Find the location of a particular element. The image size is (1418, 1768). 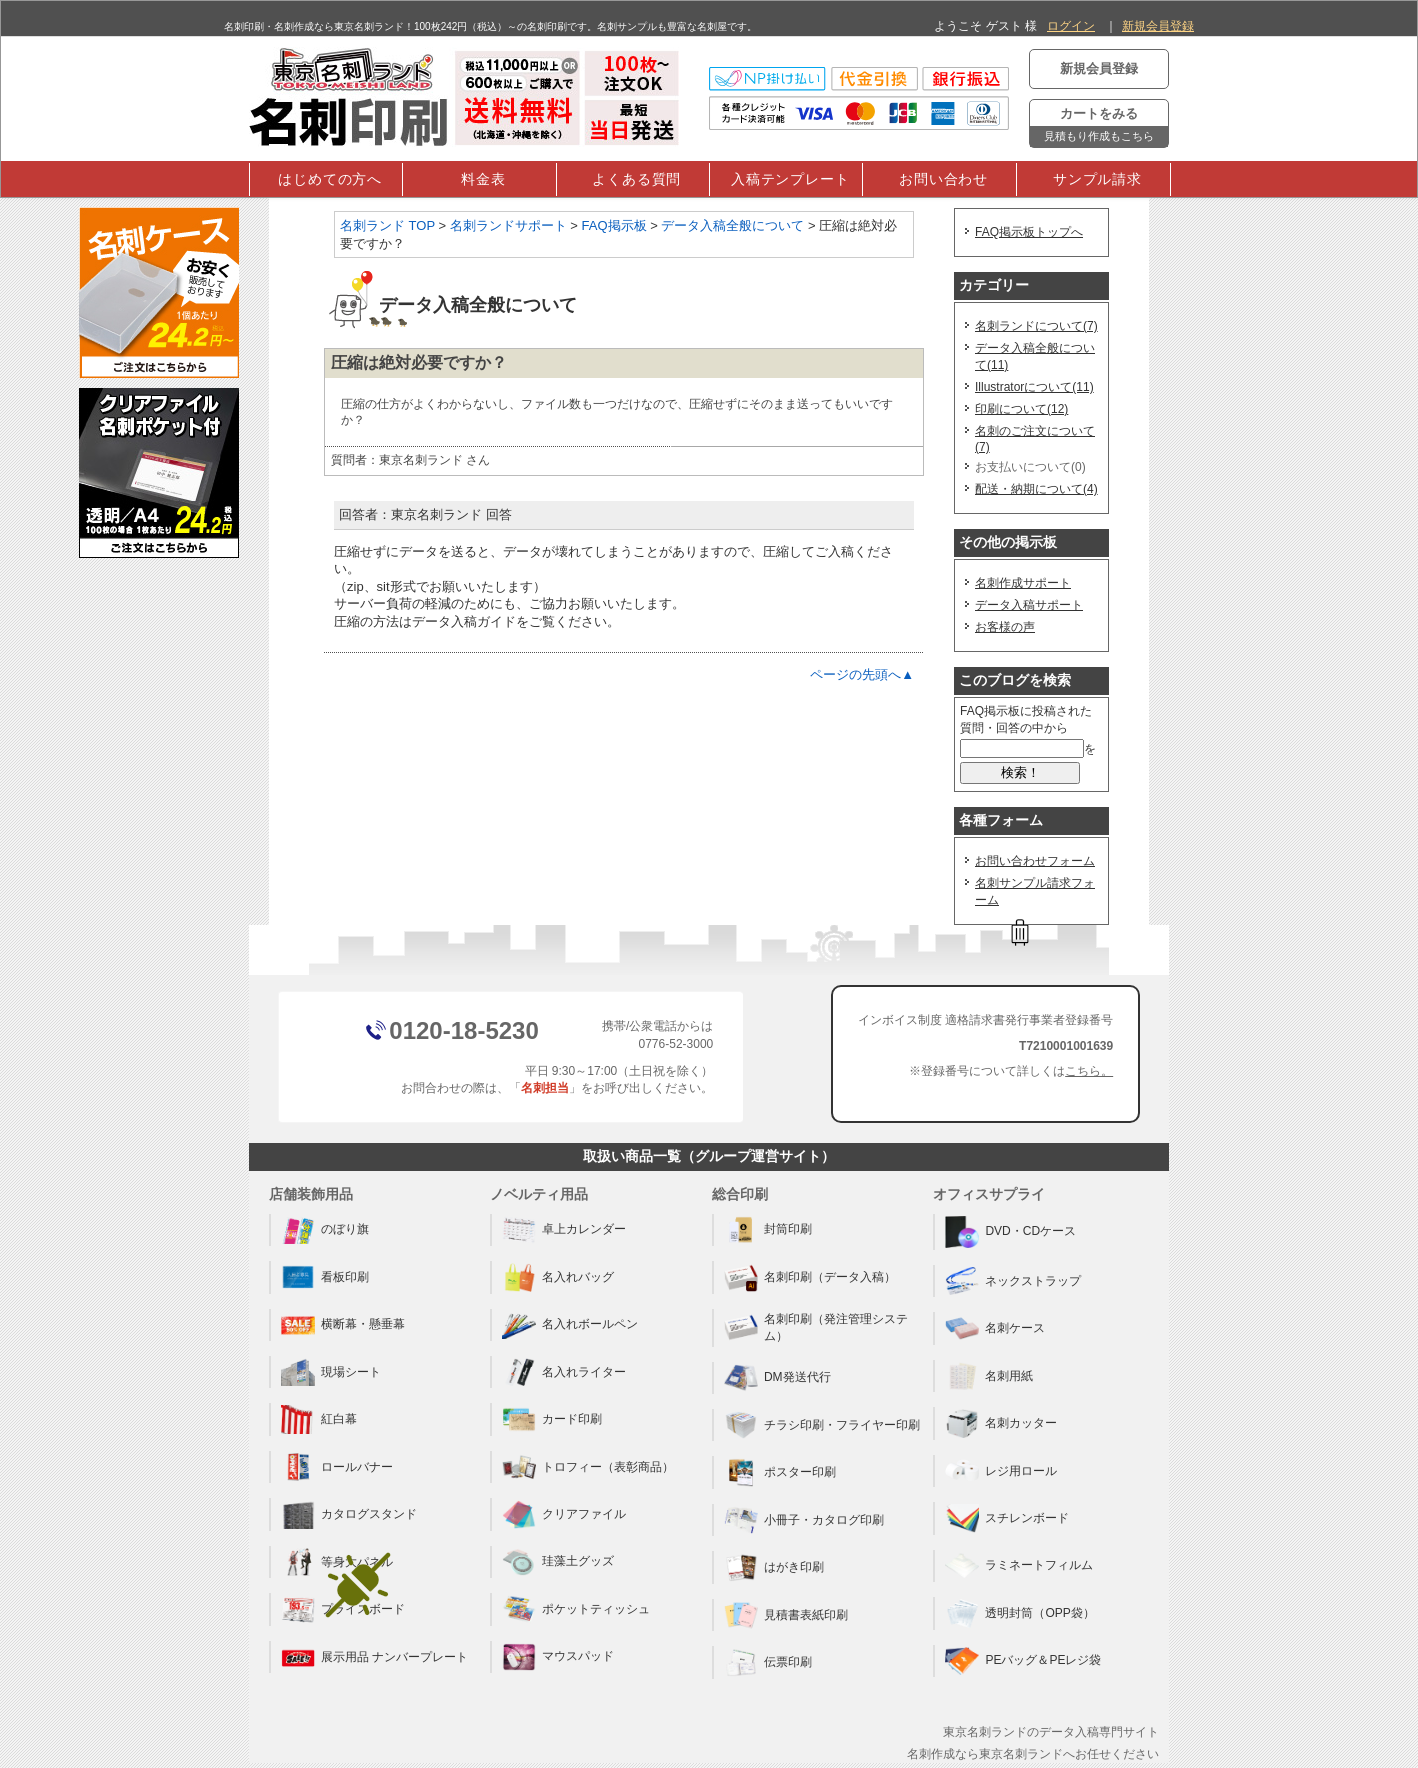

indicates an active connection or paired devices is located at coordinates (358, 1585).